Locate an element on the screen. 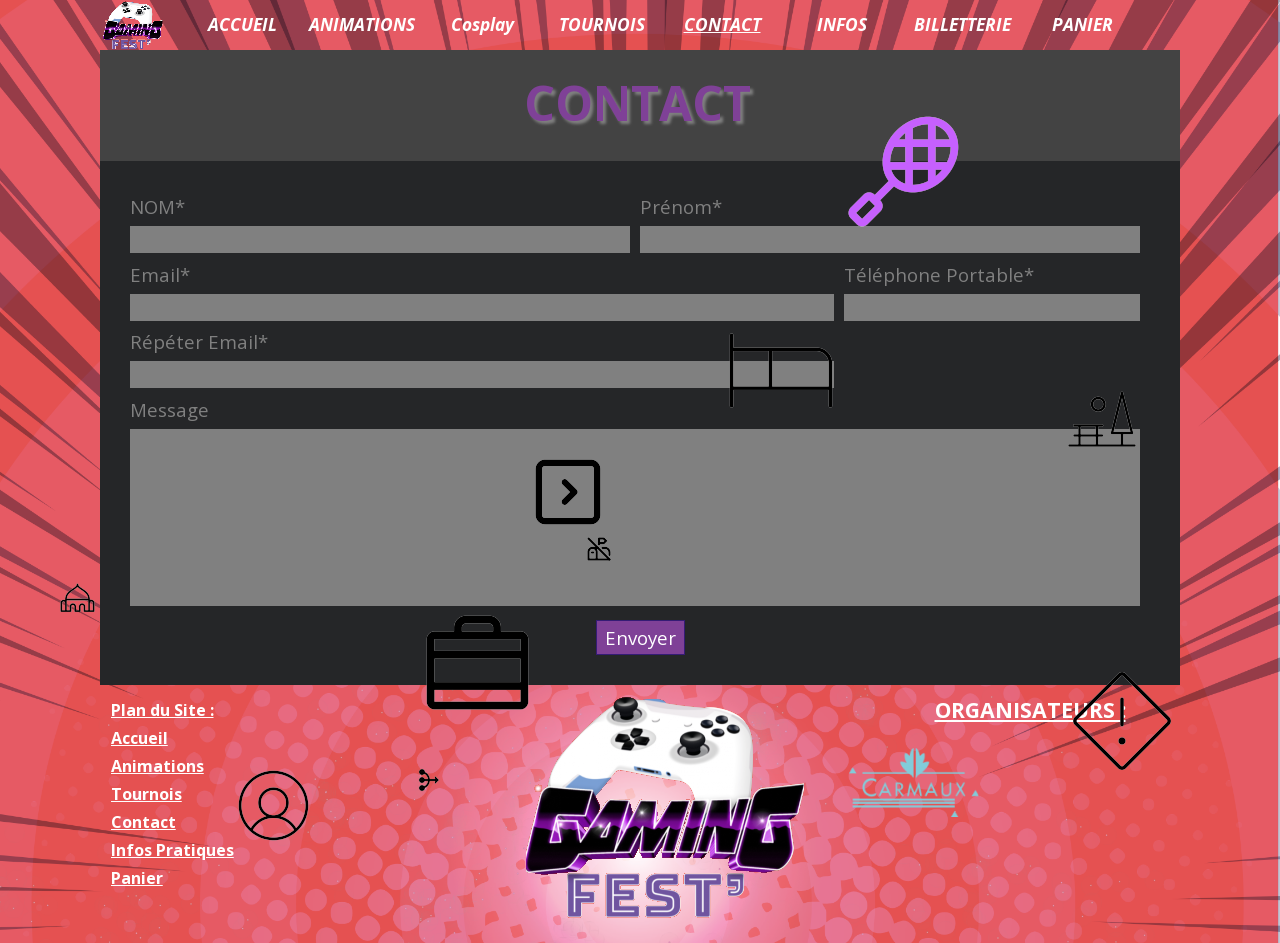 The height and width of the screenshot is (943, 1280). access tennis or racquet sports activities is located at coordinates (901, 173).